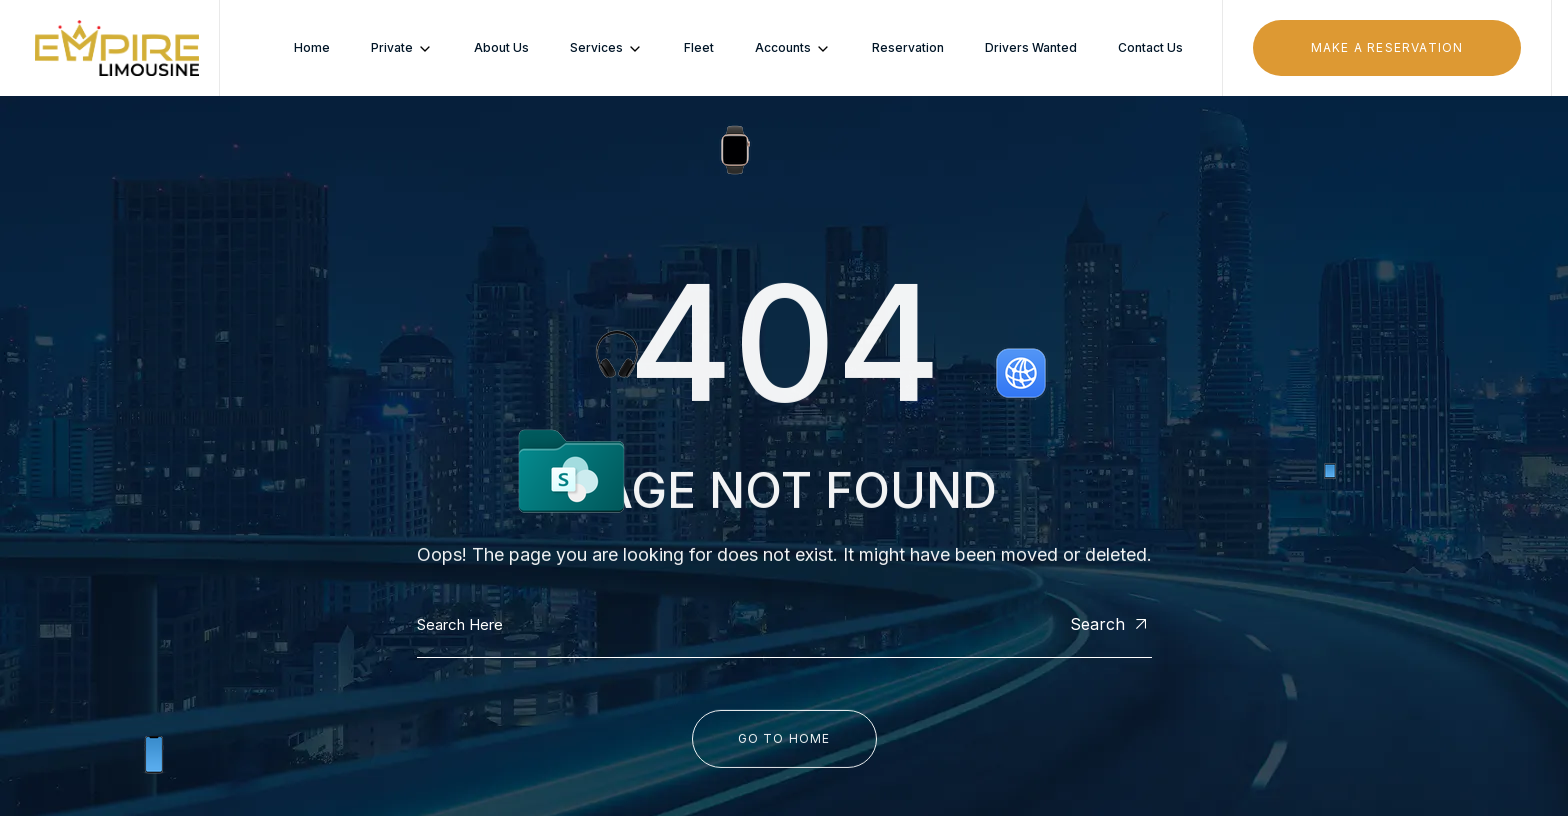 The width and height of the screenshot is (1568, 816). Describe the element at coordinates (571, 474) in the screenshot. I see `open microsoft sharepoint folder` at that location.